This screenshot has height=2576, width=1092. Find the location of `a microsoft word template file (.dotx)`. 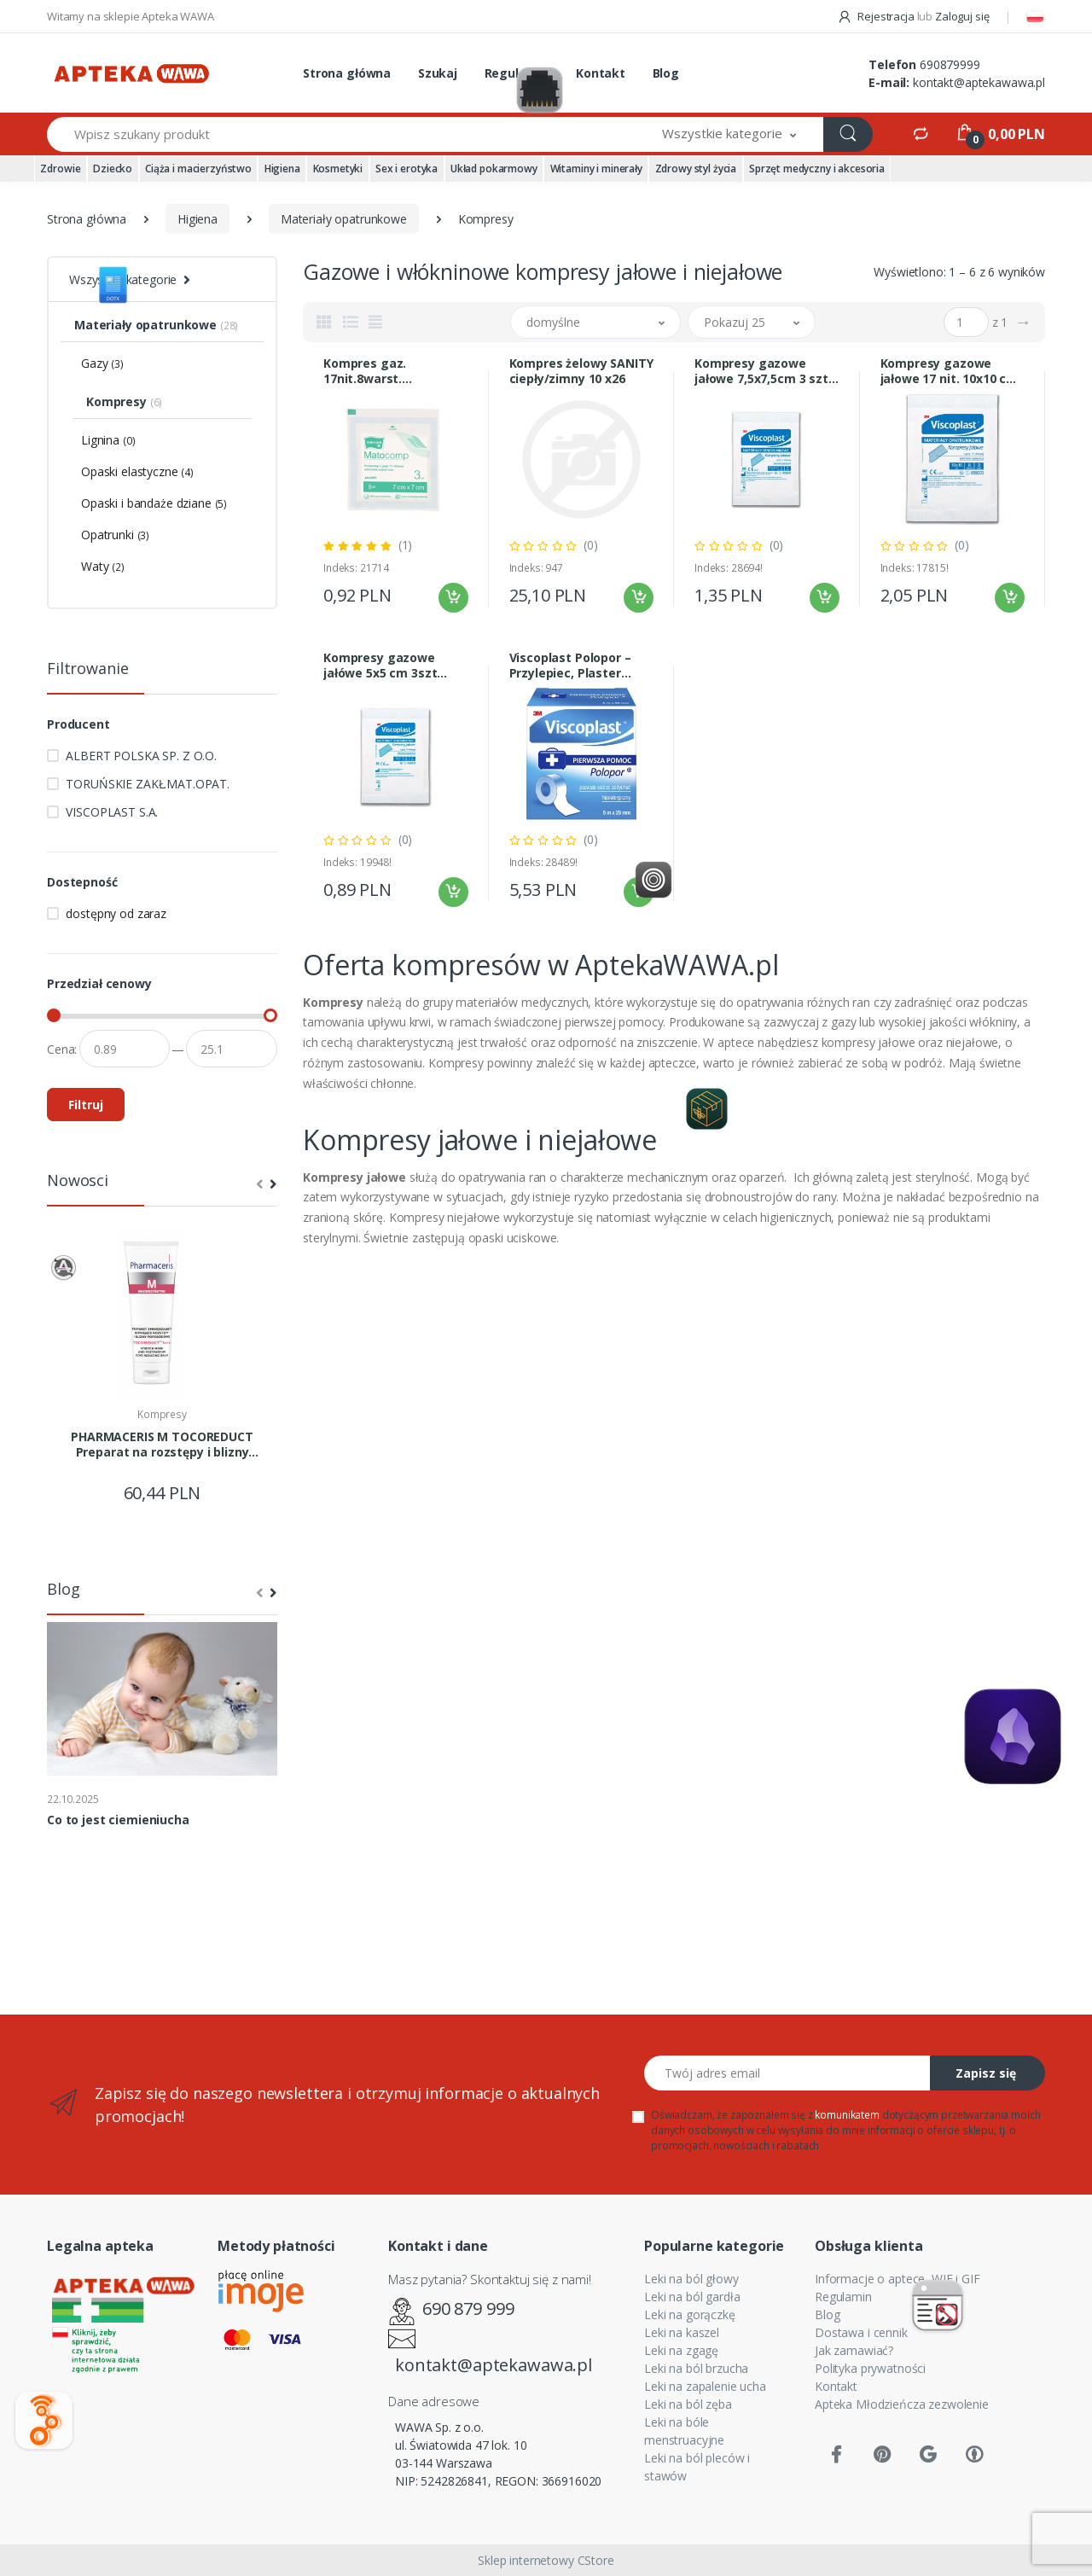

a microsoft word template file (.dotx) is located at coordinates (113, 285).